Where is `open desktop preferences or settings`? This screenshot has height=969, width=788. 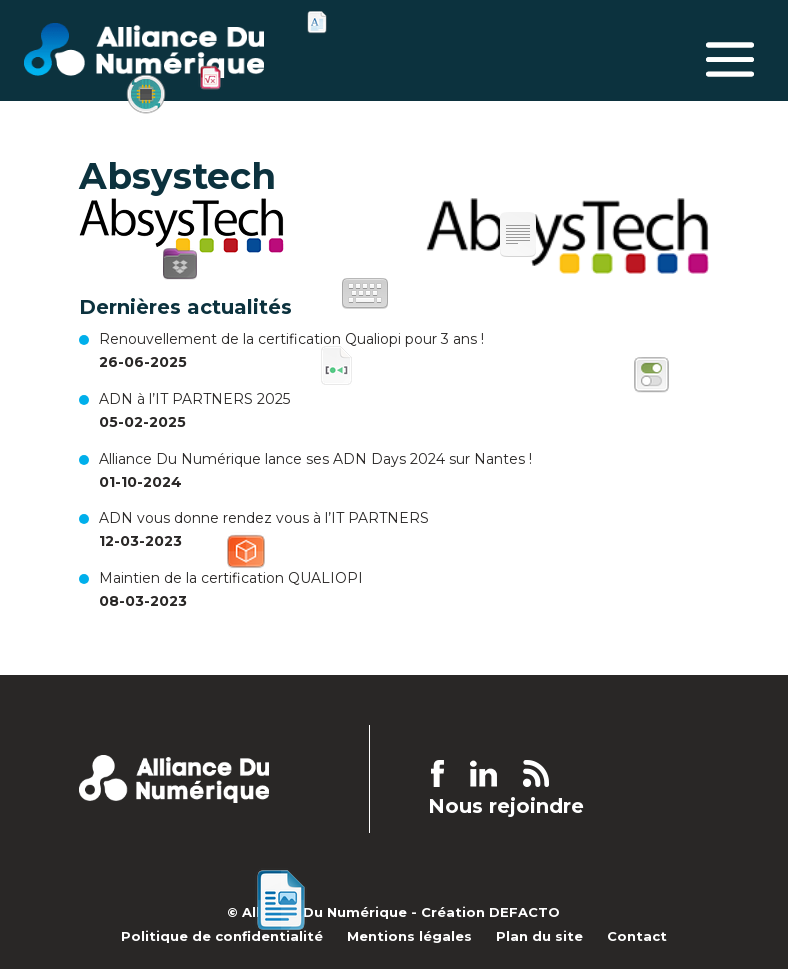
open desktop preferences or settings is located at coordinates (651, 374).